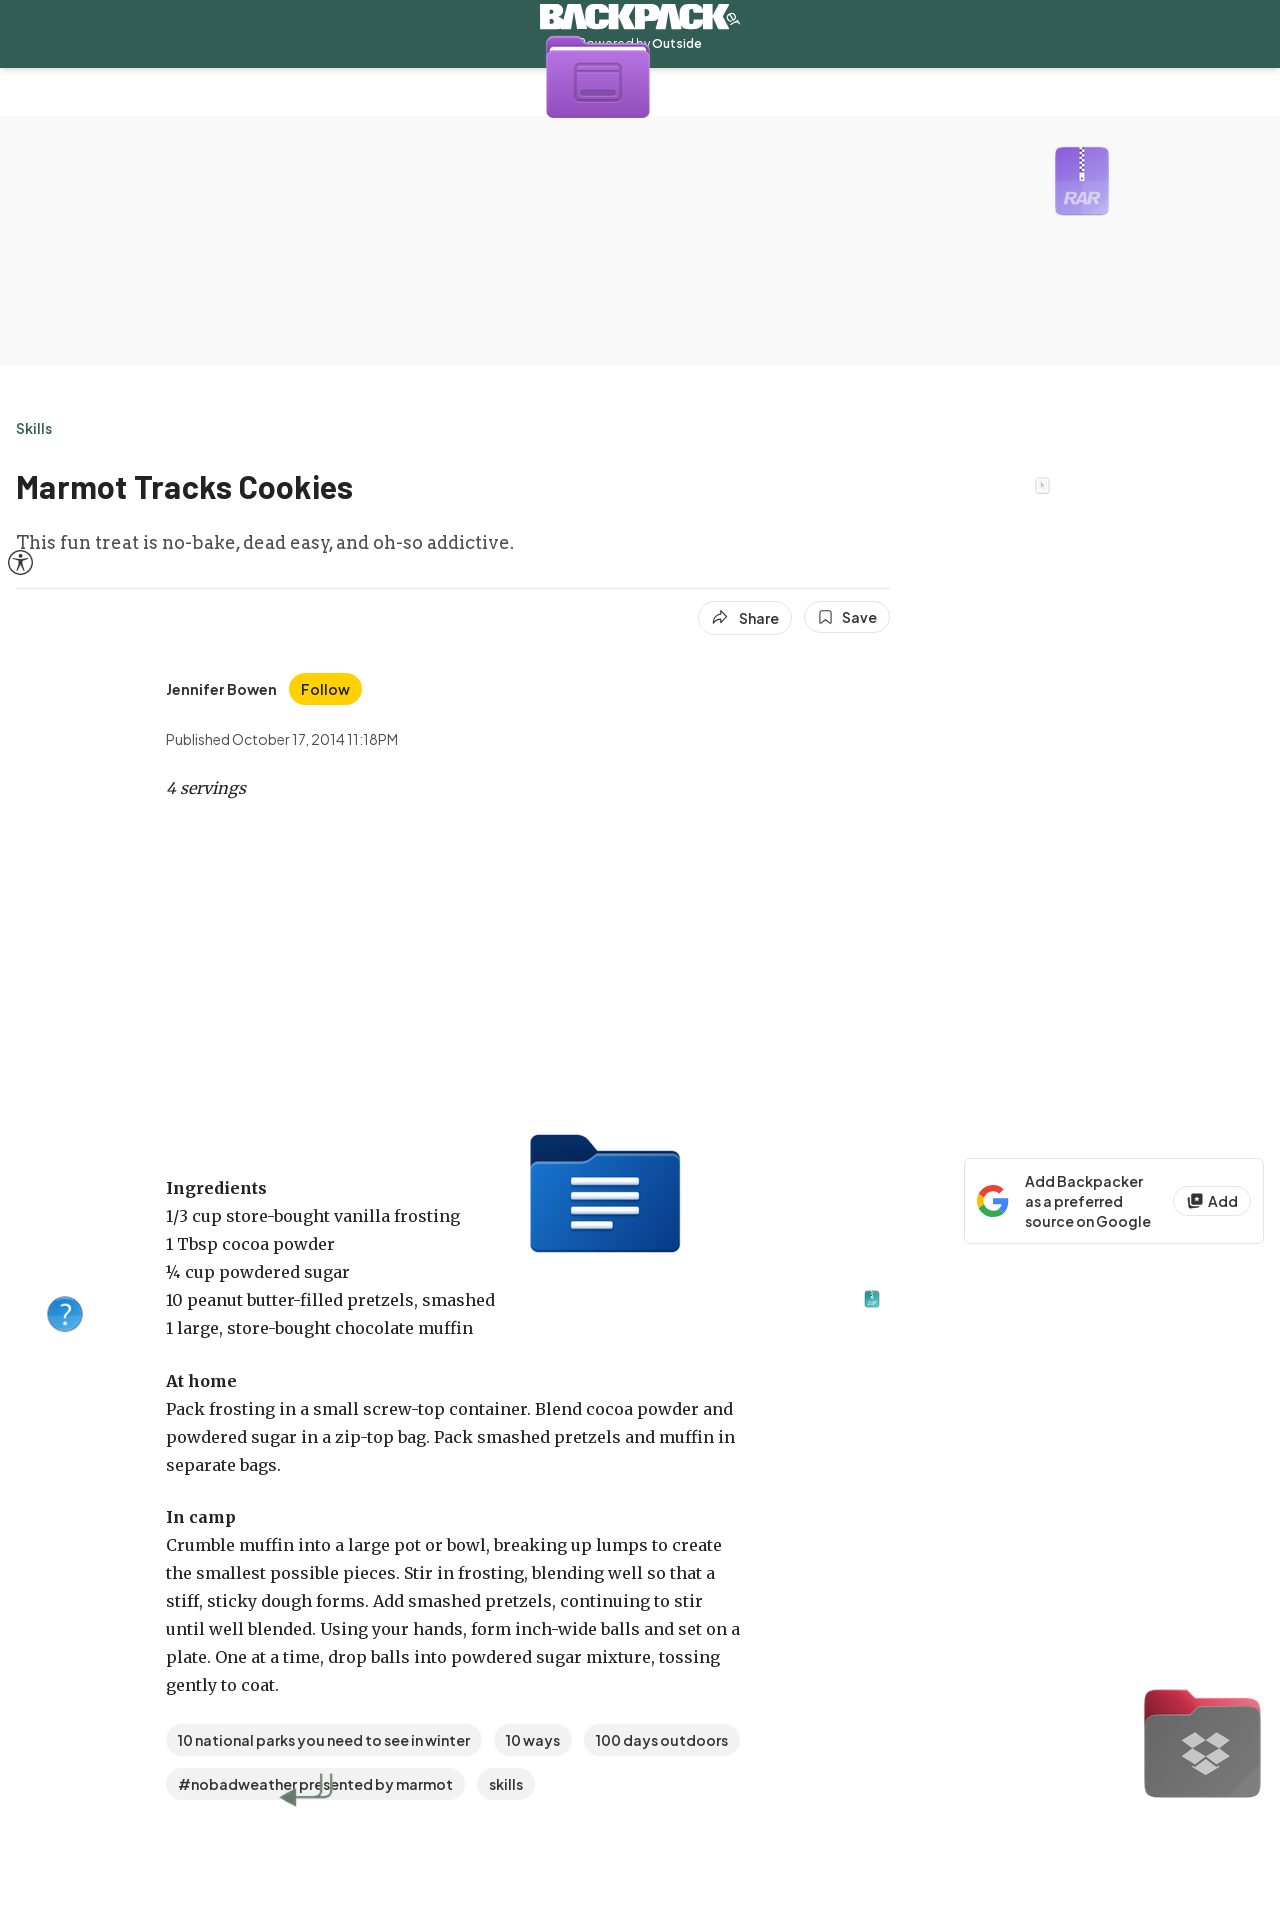 The image size is (1280, 1924). I want to click on cursor image file type, so click(1042, 485).